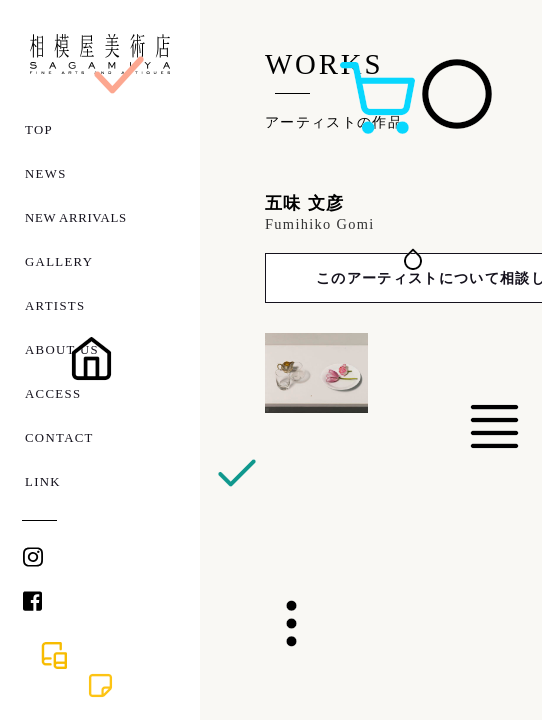 The height and width of the screenshot is (720, 542). What do you see at coordinates (100, 685) in the screenshot?
I see `create a new sticky note` at bounding box center [100, 685].